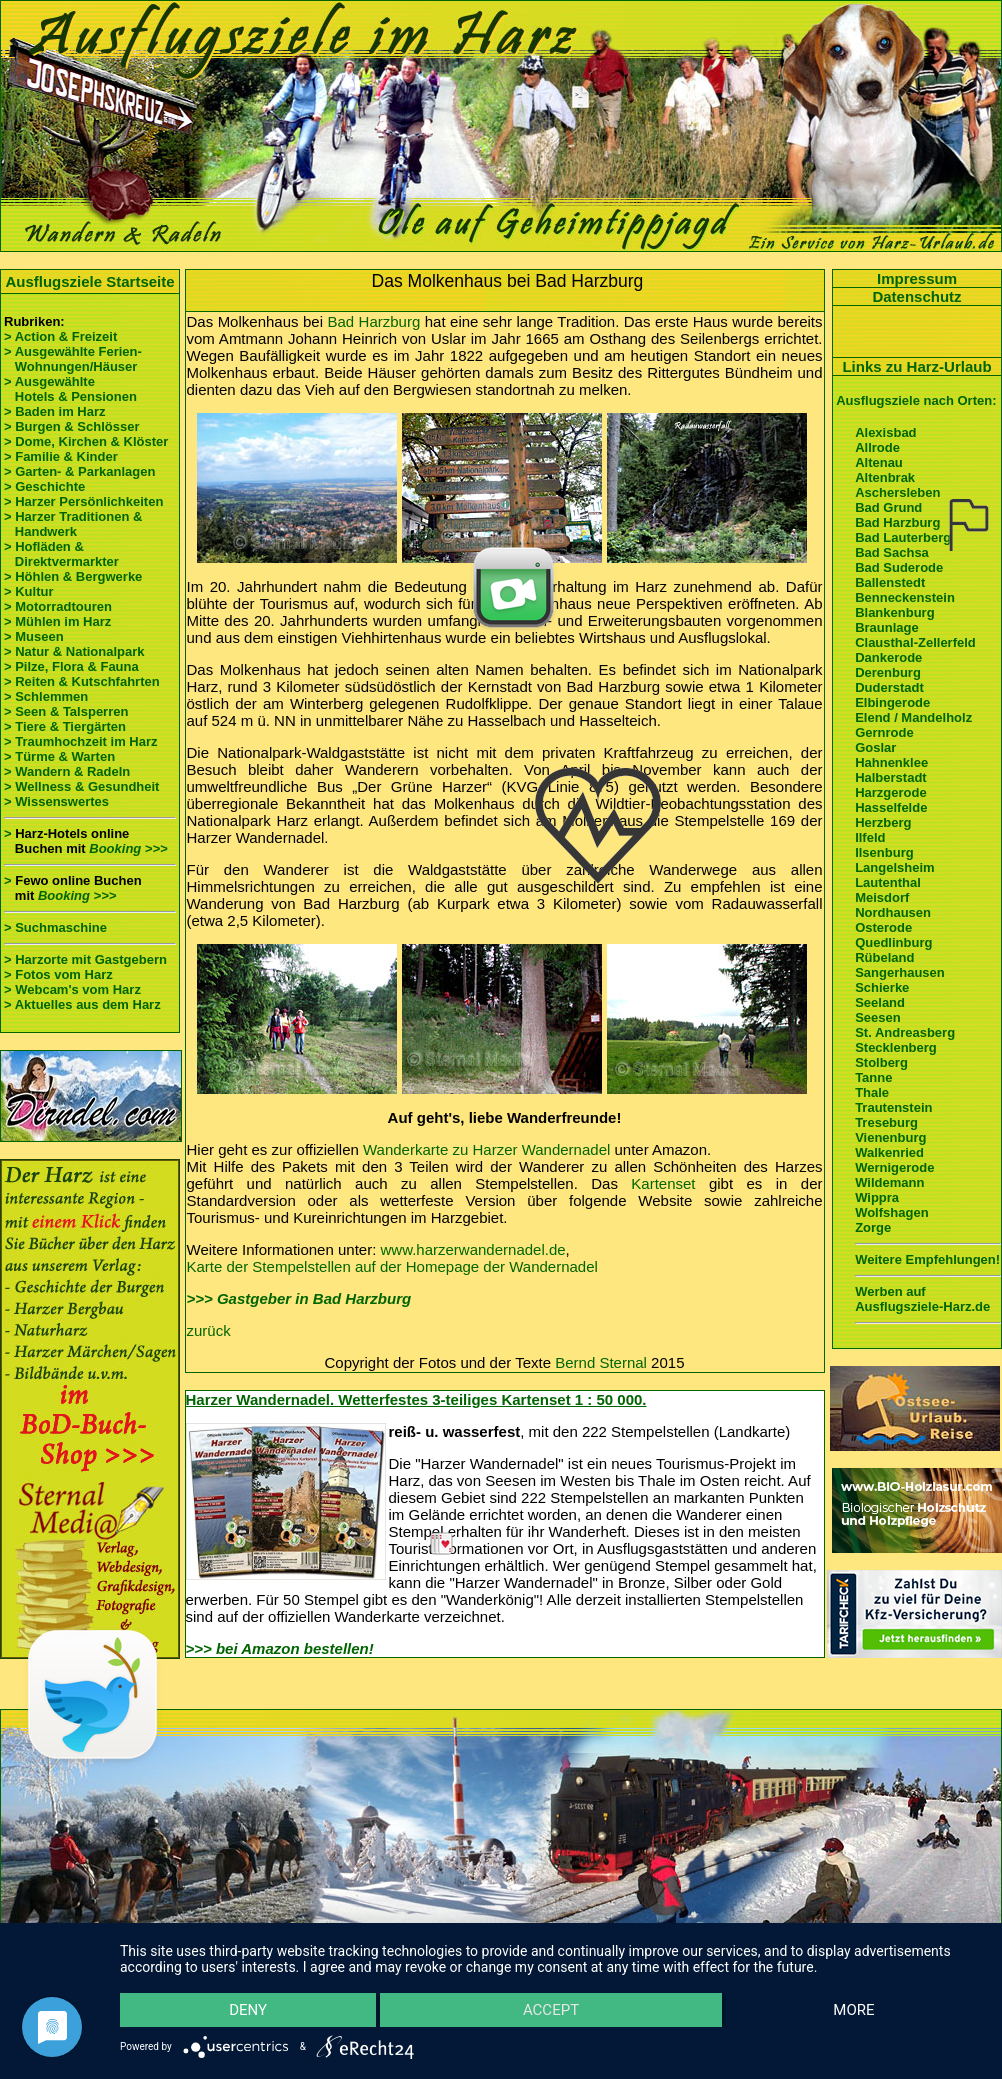 The image size is (1002, 2079). Describe the element at coordinates (92, 1694) in the screenshot. I see `open the kindd application` at that location.